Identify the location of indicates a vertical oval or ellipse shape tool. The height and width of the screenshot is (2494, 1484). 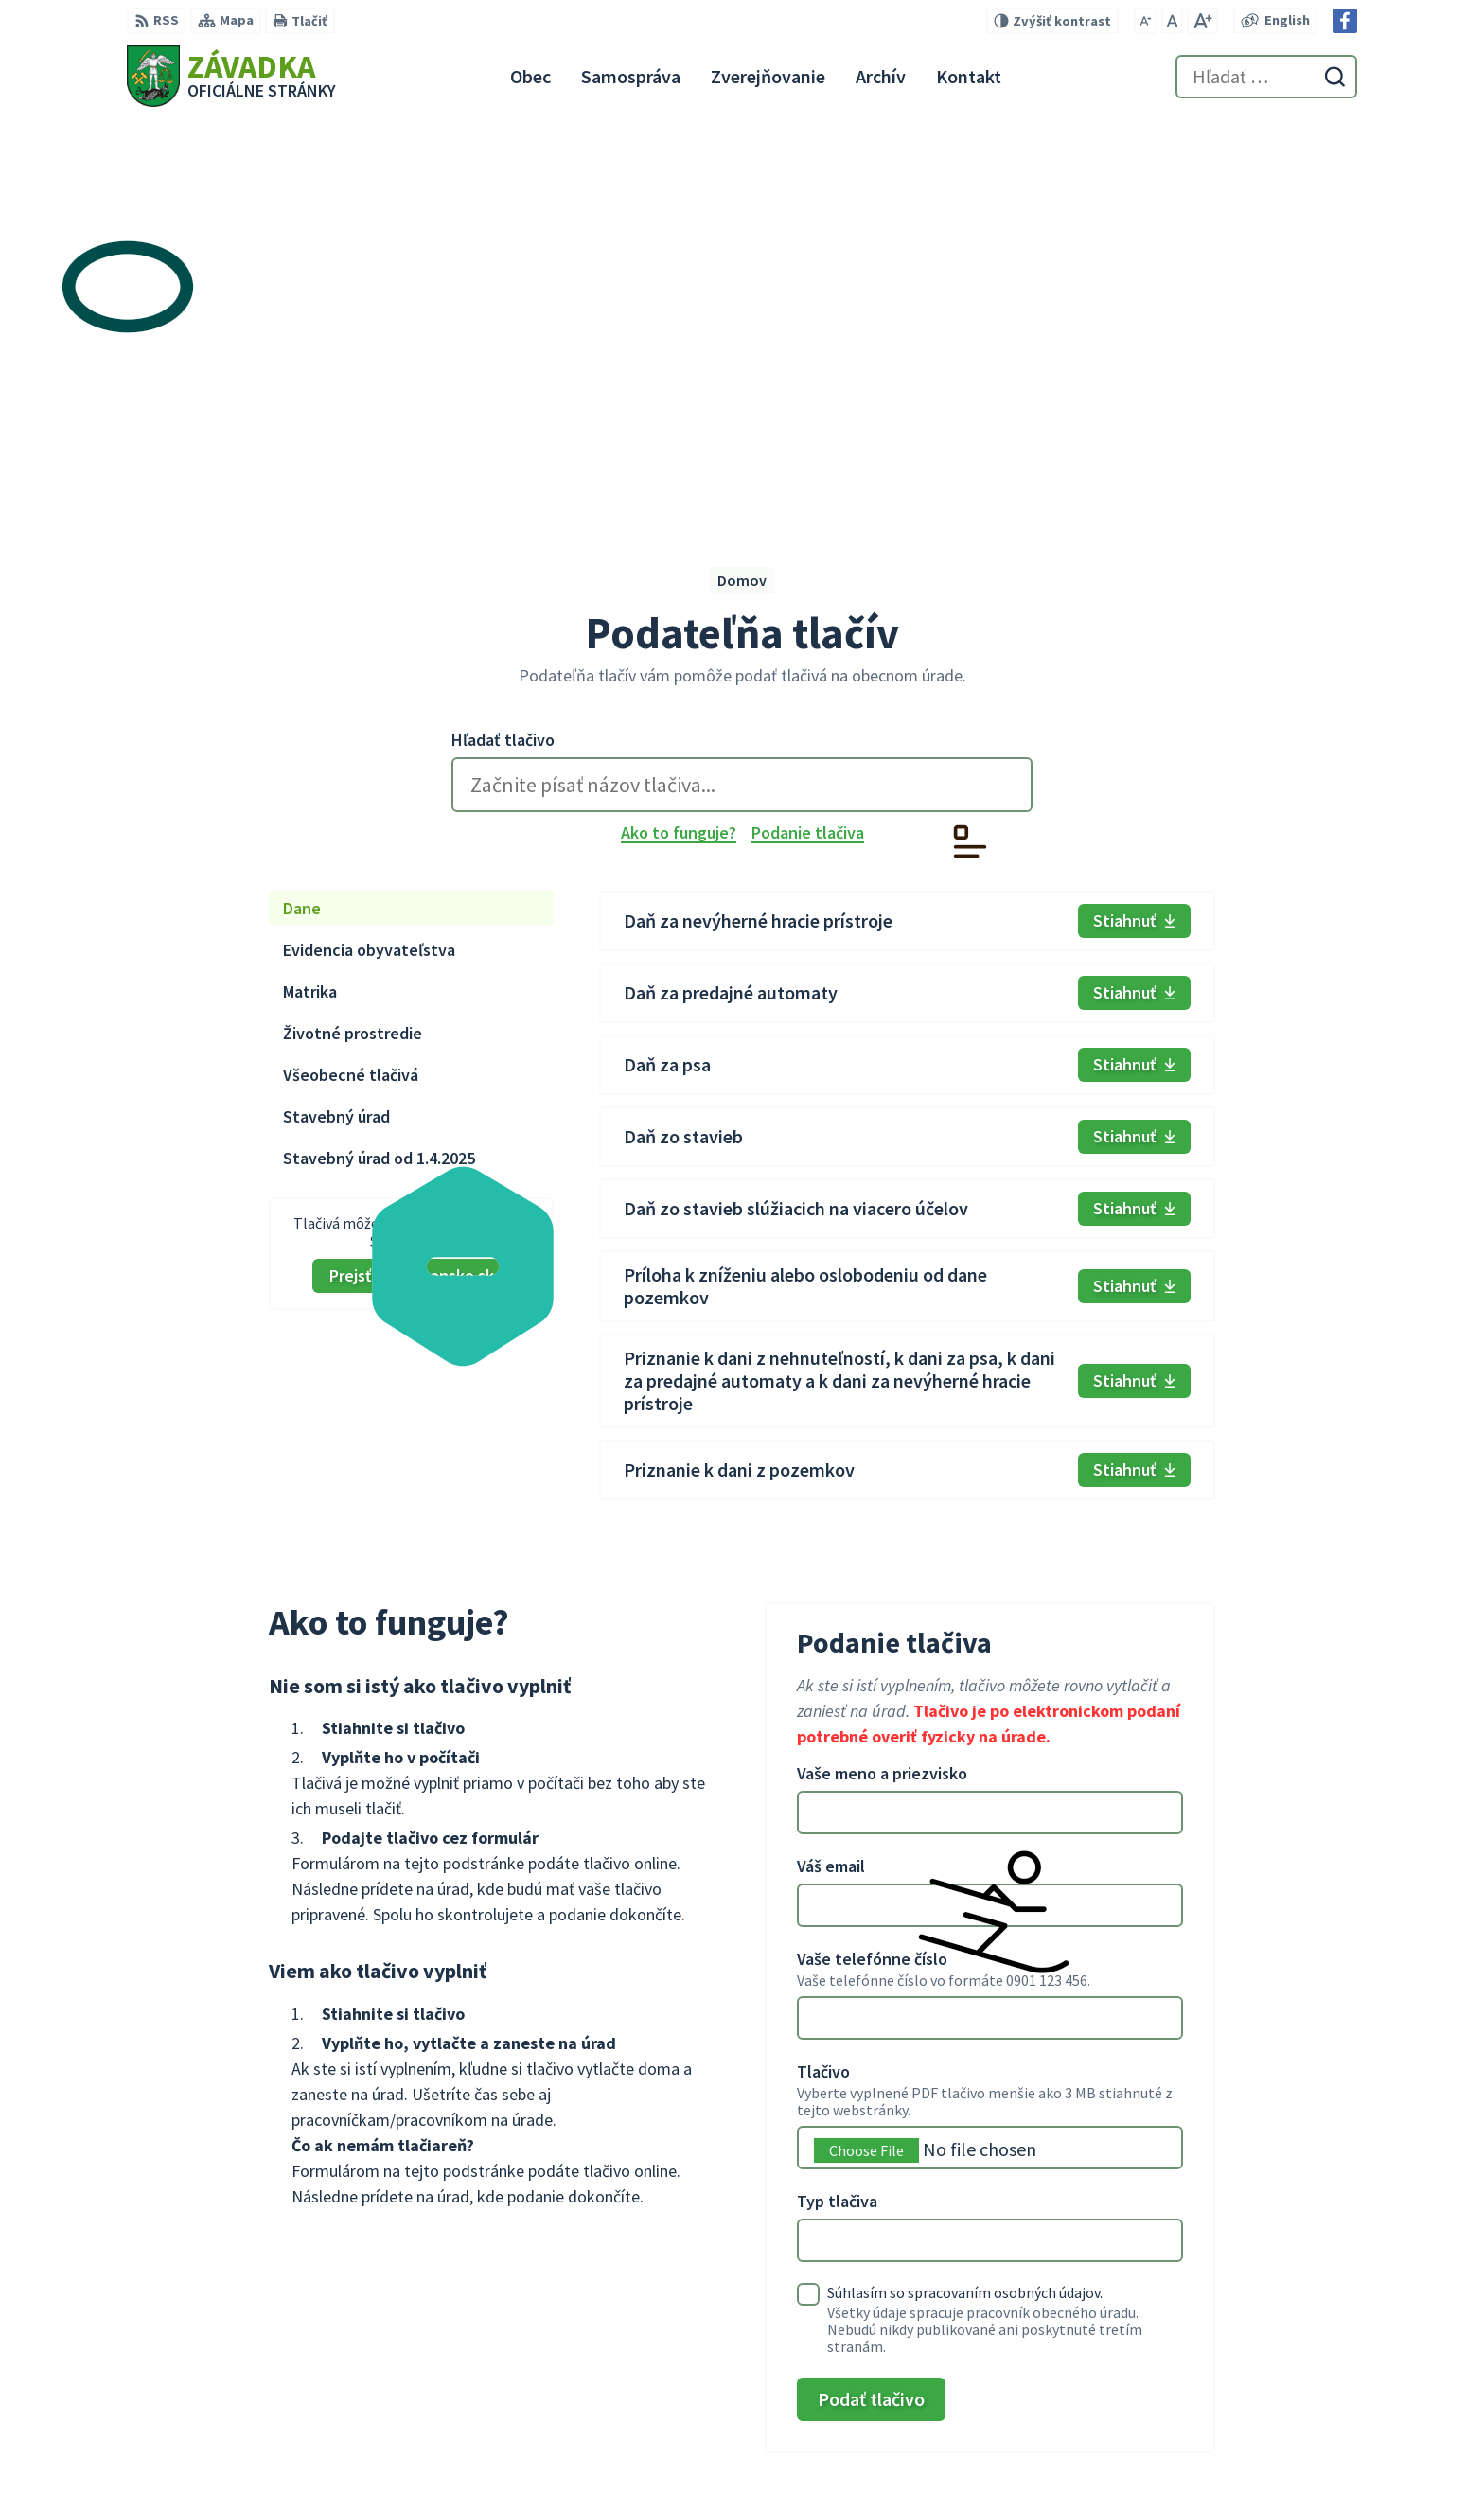
(128, 287).